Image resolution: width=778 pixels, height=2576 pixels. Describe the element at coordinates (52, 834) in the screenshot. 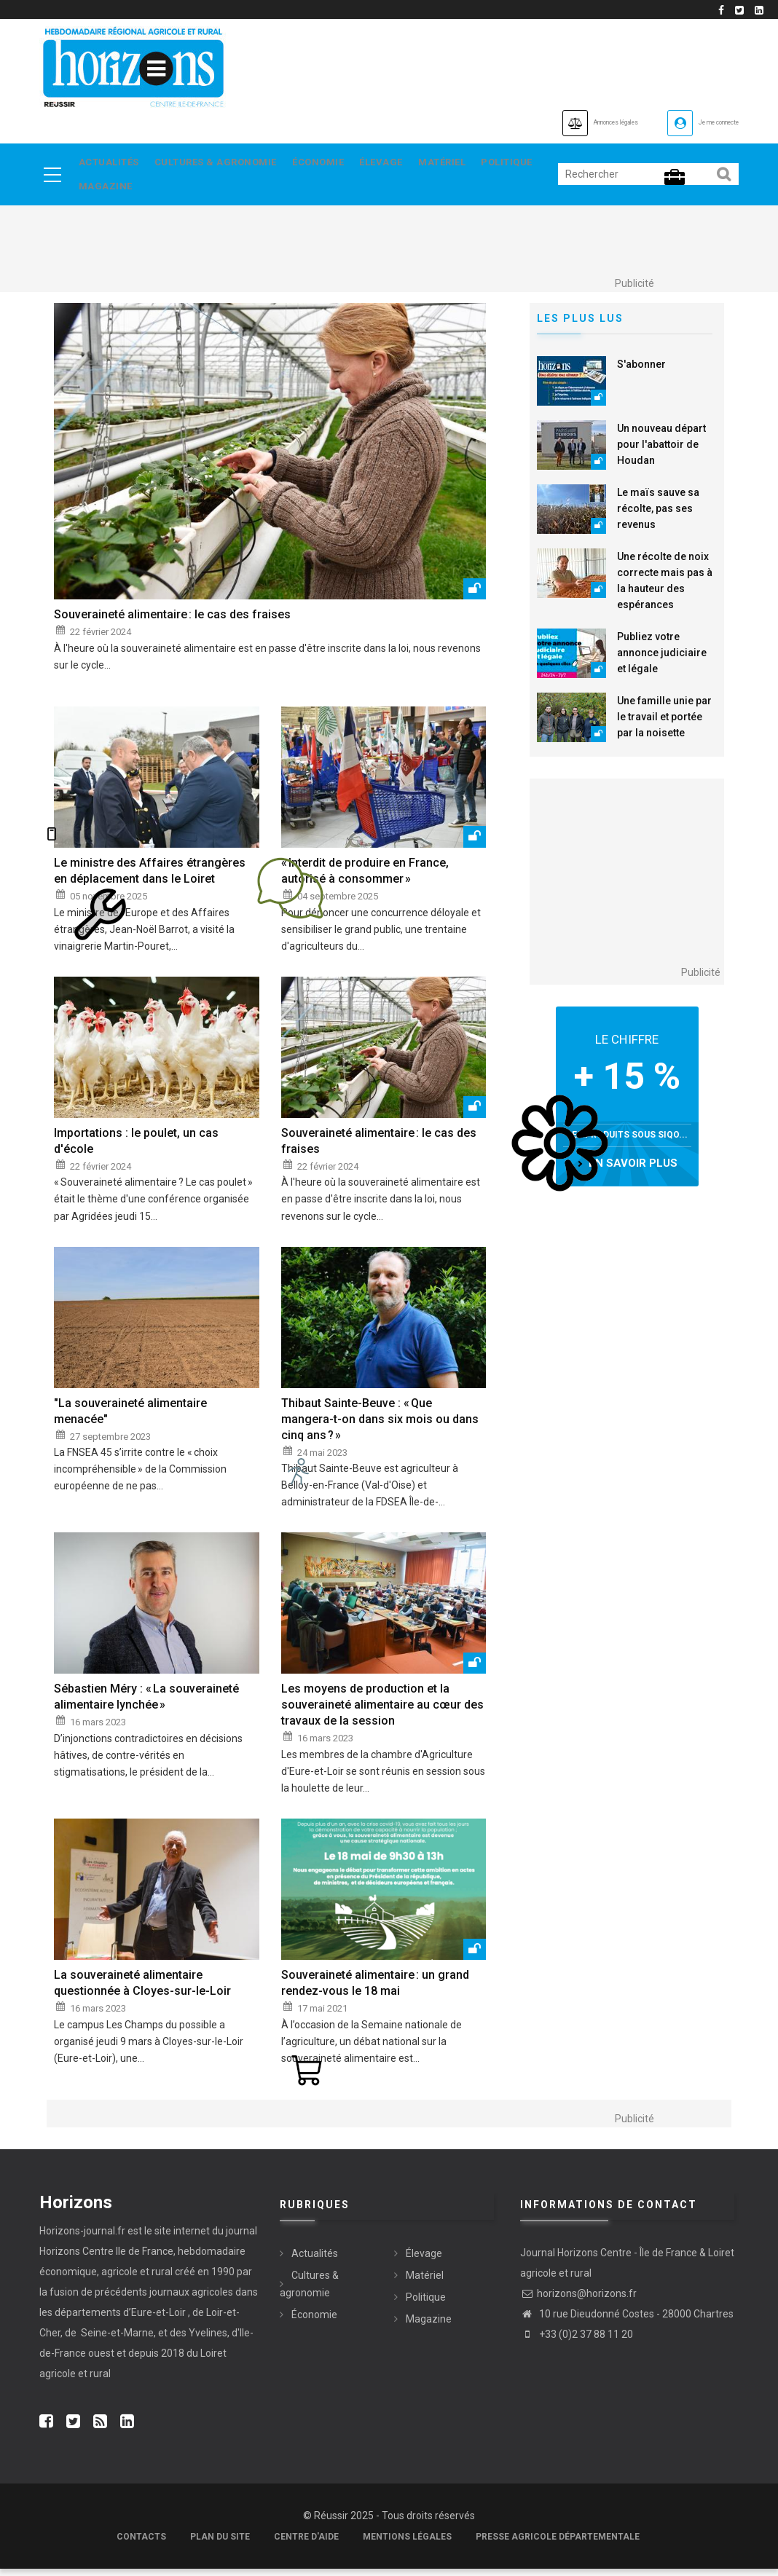

I see `mobile device speaker settings` at that location.